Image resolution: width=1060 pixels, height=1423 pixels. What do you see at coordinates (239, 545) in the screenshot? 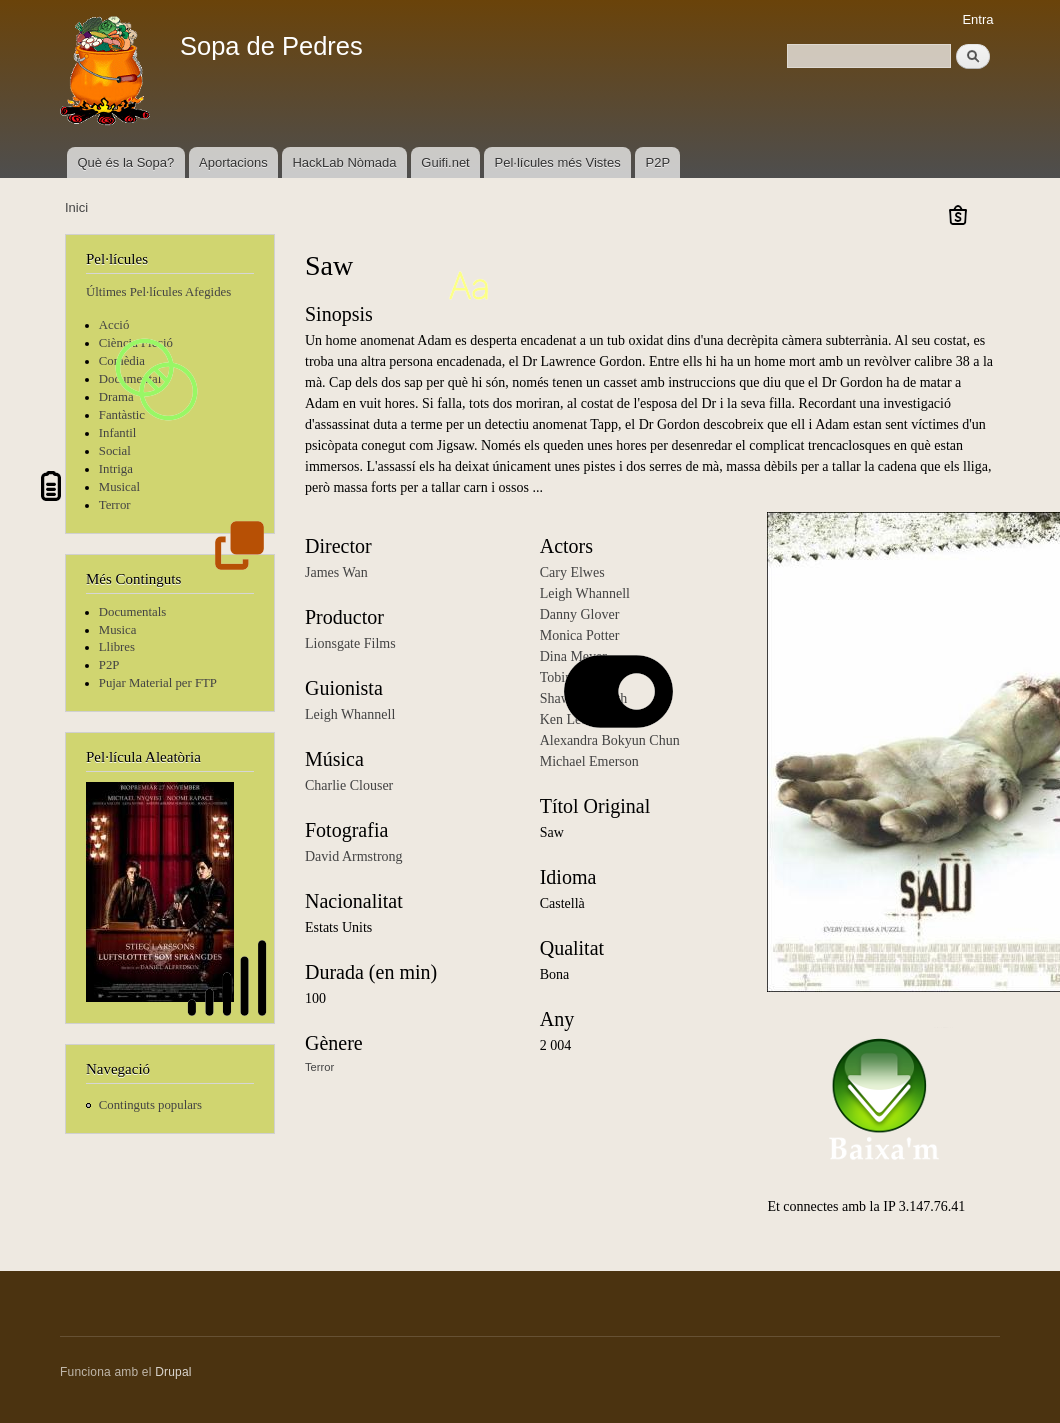
I see `duplicate or copy an item` at bounding box center [239, 545].